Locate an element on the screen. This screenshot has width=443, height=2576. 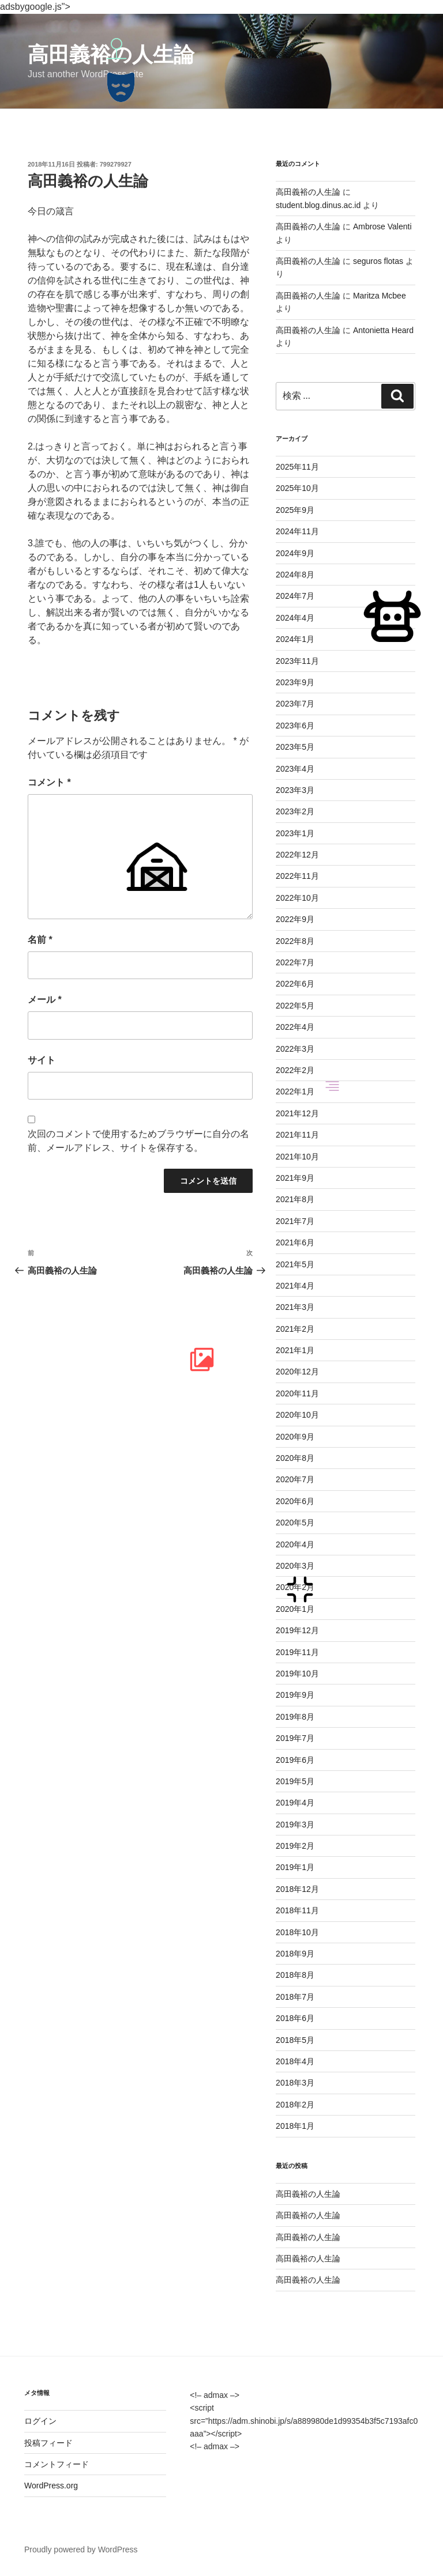
minimize or exit fullscreen mode is located at coordinates (300, 1589).